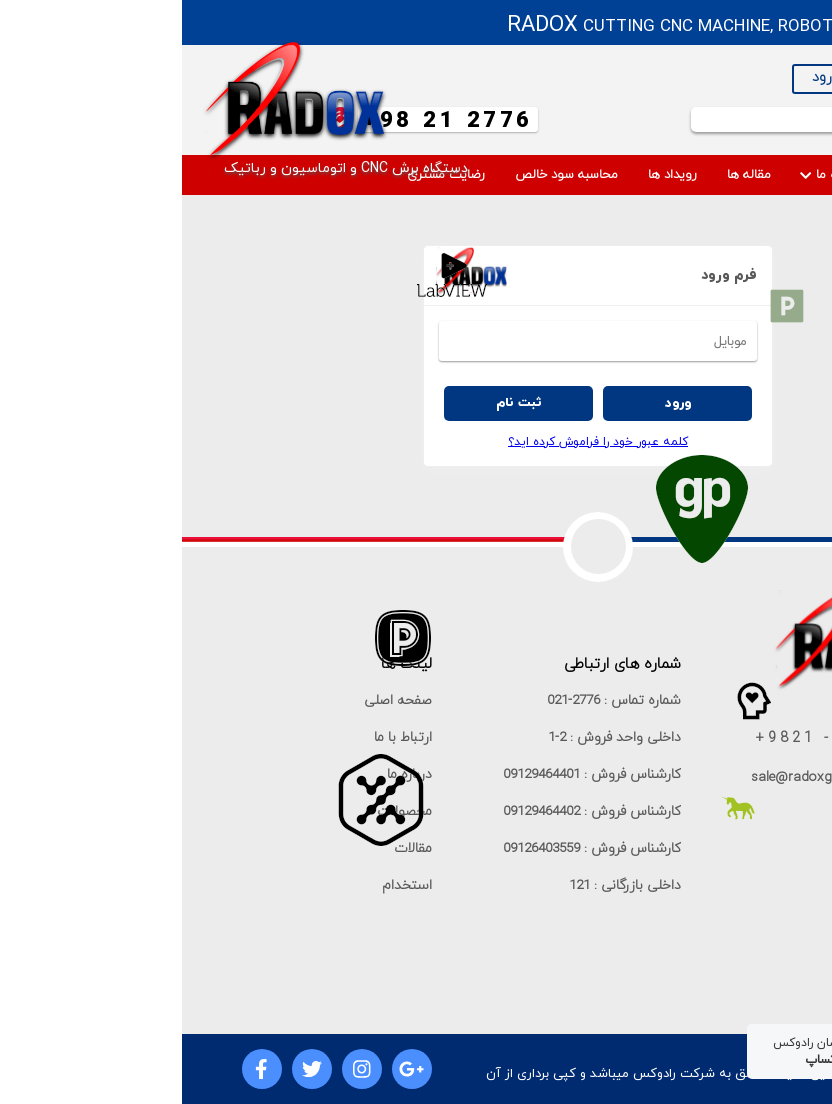 This screenshot has width=832, height=1104. Describe the element at coordinates (381, 800) in the screenshot. I see `open localxpose tunnel service` at that location.